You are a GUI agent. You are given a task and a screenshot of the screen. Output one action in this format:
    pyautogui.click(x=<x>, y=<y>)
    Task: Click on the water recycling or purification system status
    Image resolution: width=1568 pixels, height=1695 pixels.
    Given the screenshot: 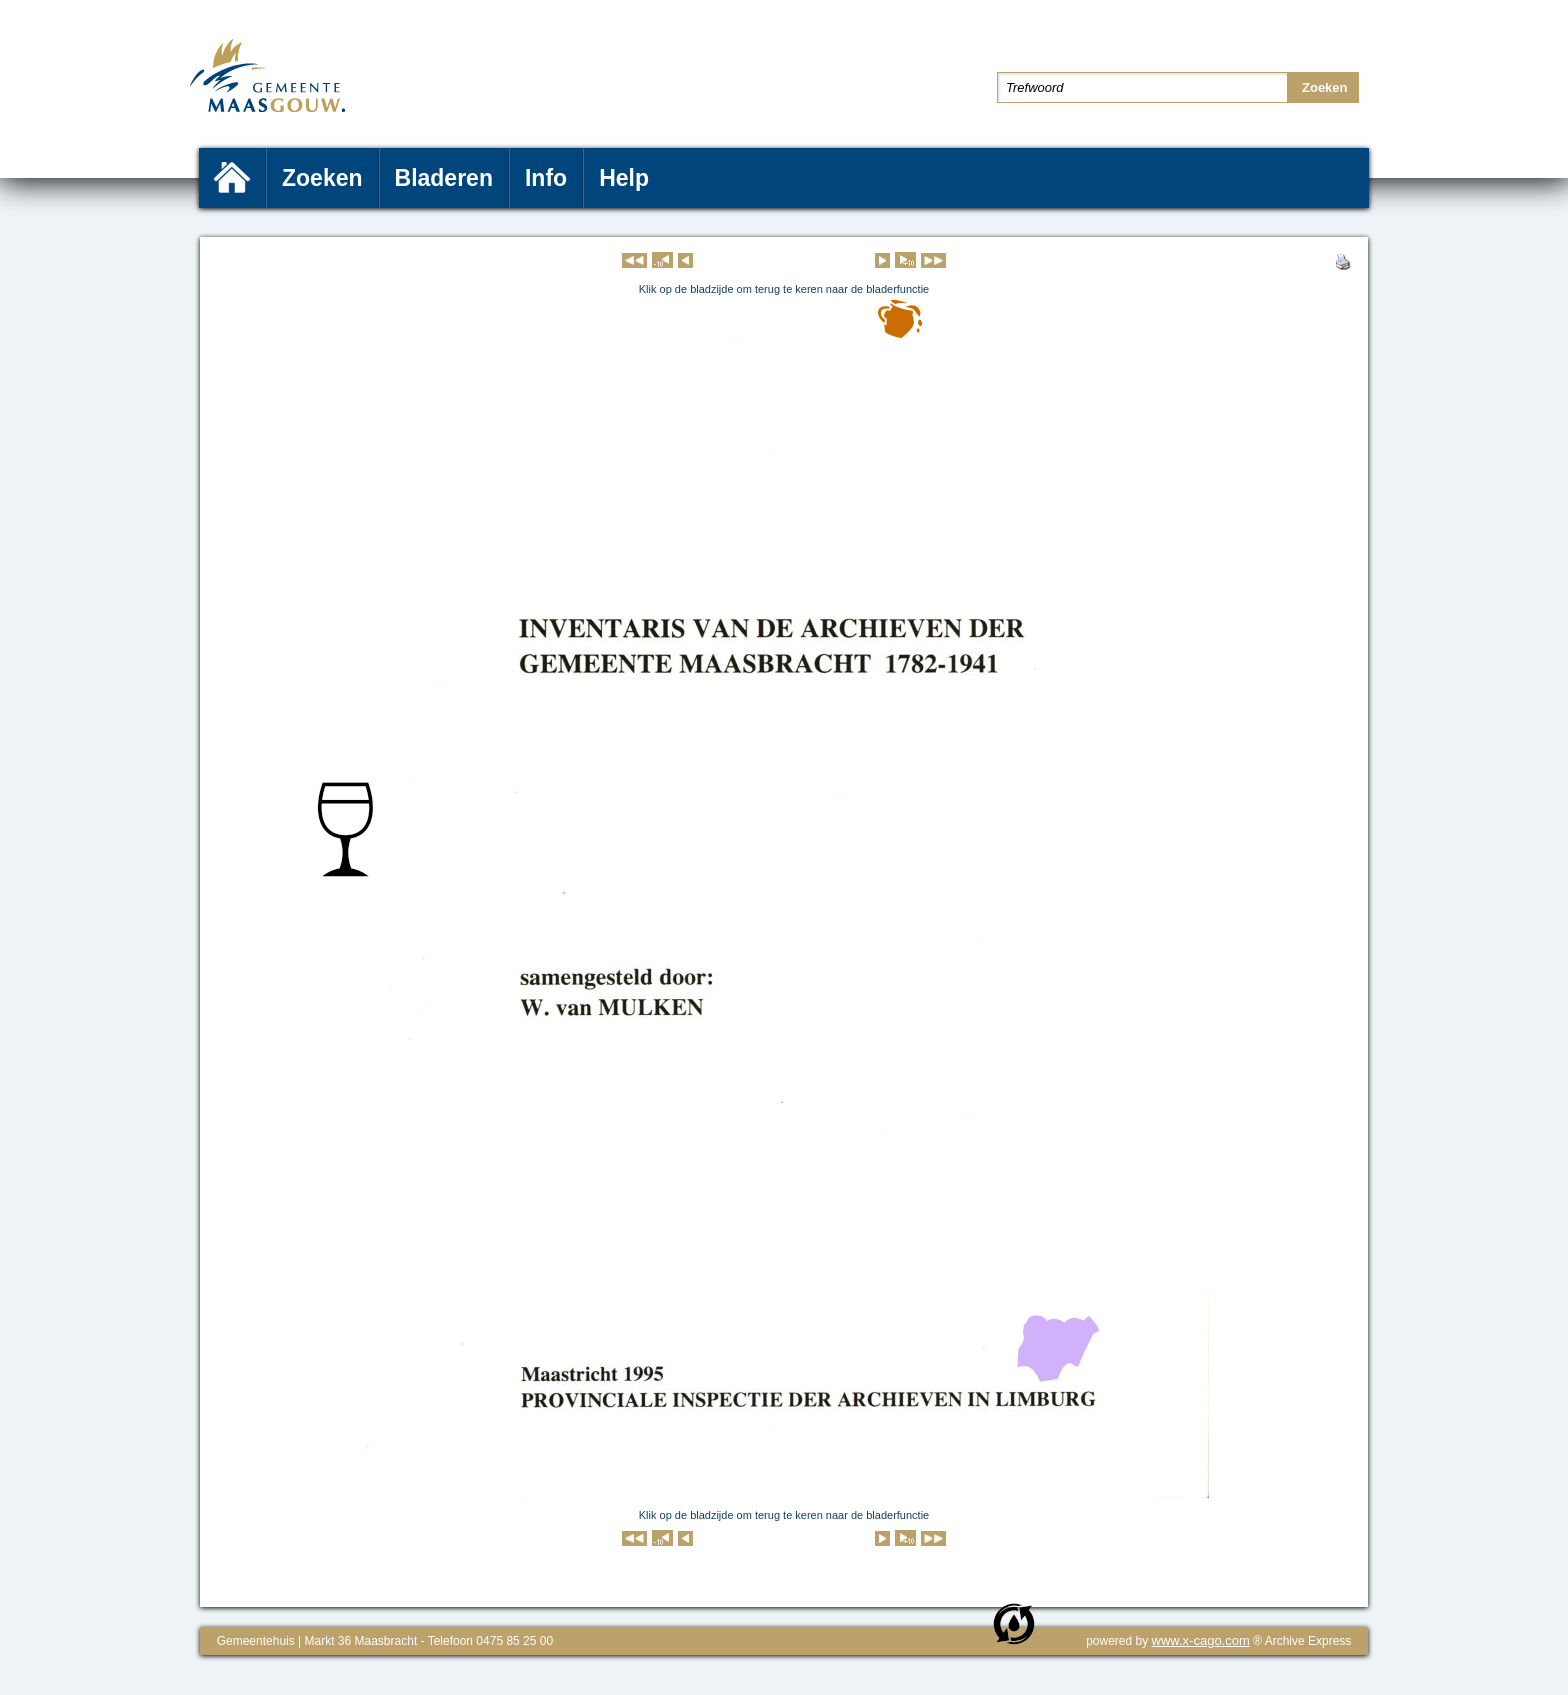 What is the action you would take?
    pyautogui.click(x=1014, y=1624)
    